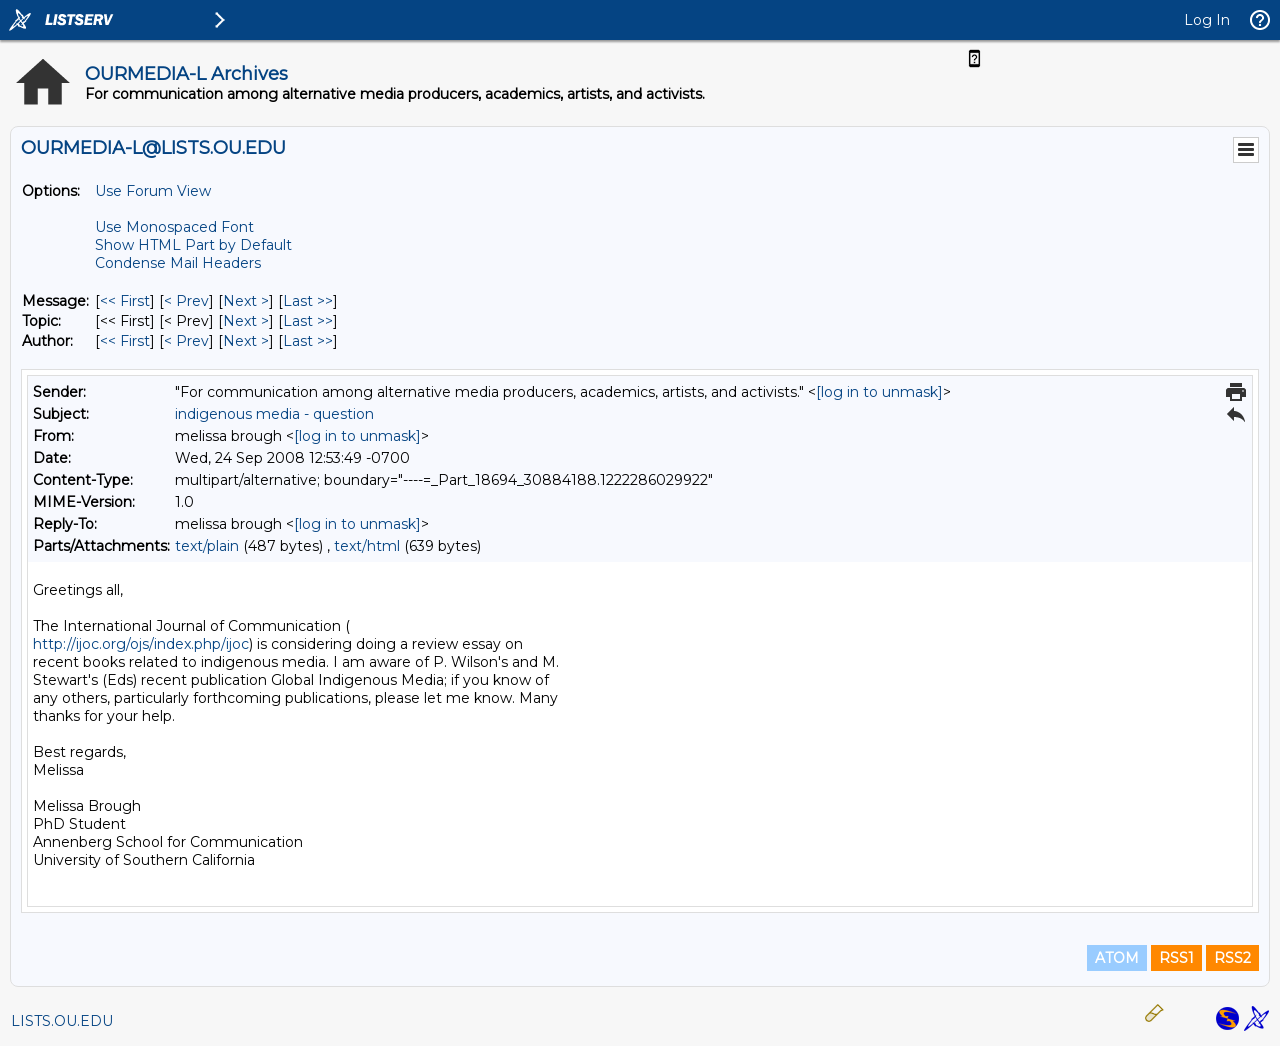 The image size is (1280, 1046). Describe the element at coordinates (974, 58) in the screenshot. I see `indicates an unrecognized or unknown device` at that location.